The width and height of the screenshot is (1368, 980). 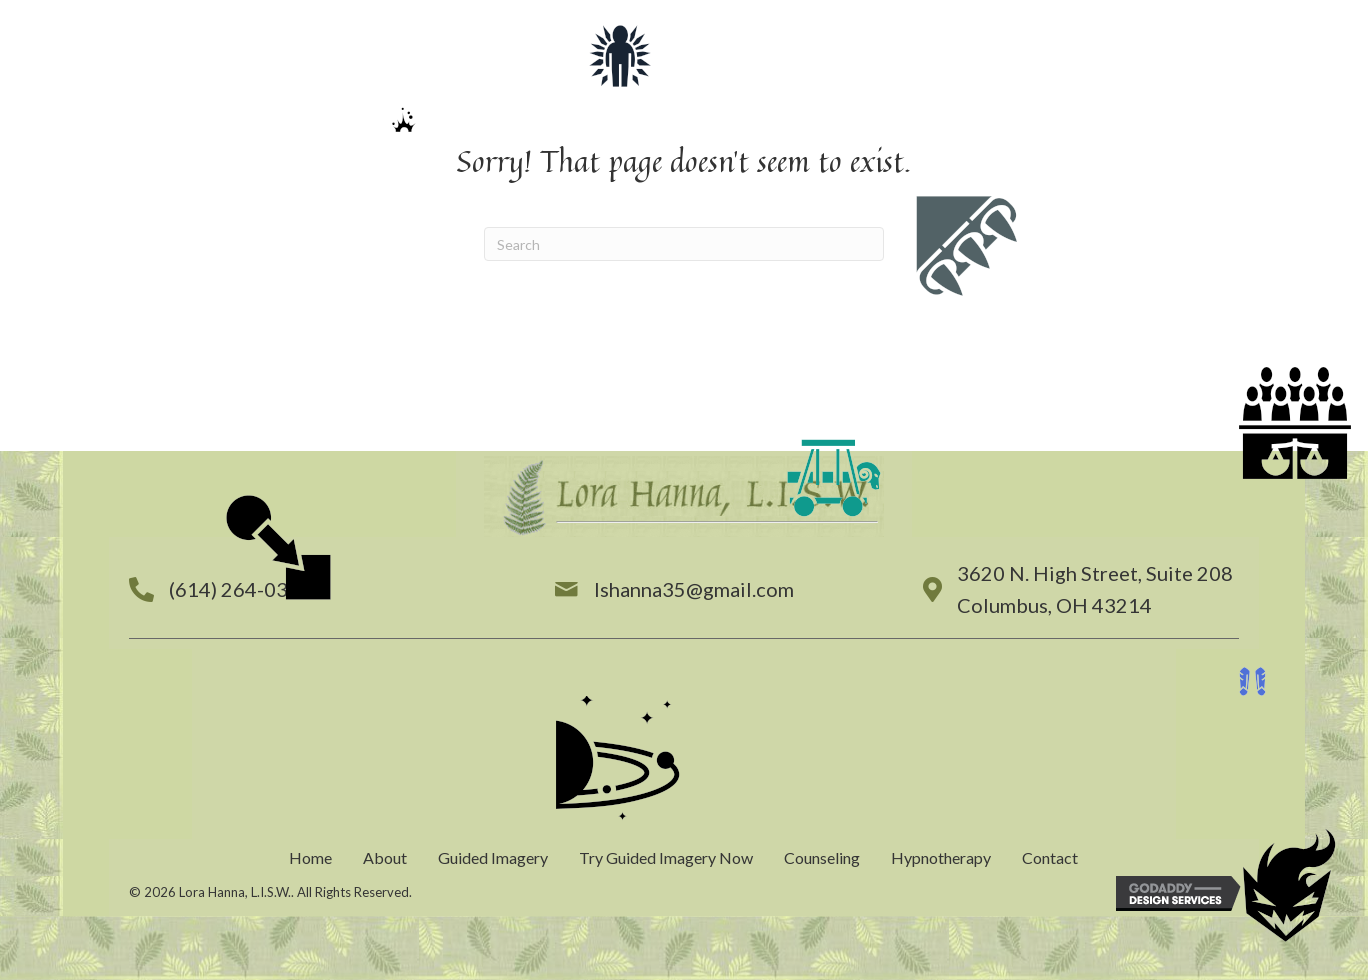 What do you see at coordinates (1252, 681) in the screenshot?
I see `equip leg armor to your character` at bounding box center [1252, 681].